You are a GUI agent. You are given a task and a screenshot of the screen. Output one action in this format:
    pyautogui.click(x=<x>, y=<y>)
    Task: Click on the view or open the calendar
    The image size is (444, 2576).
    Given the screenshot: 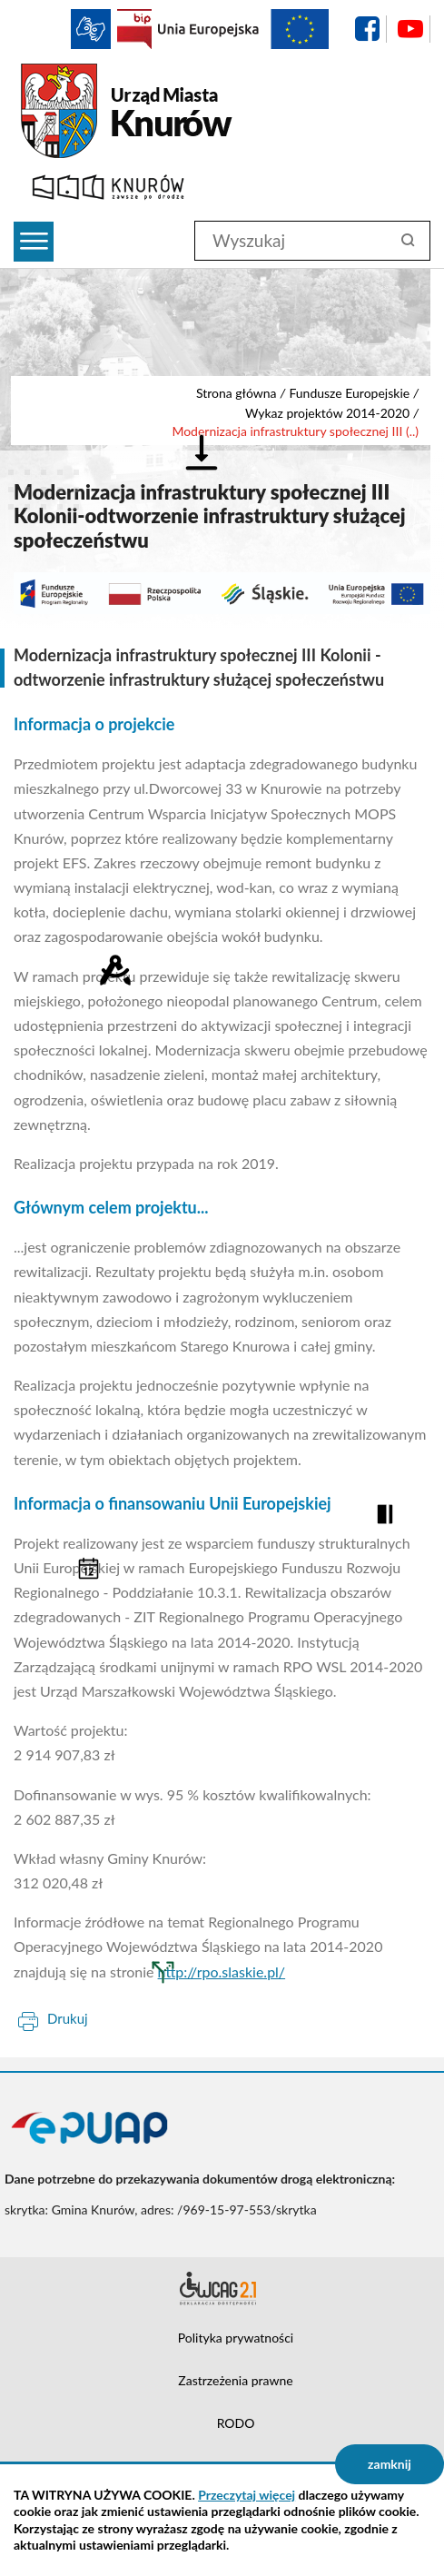 What is the action you would take?
    pyautogui.click(x=88, y=1569)
    